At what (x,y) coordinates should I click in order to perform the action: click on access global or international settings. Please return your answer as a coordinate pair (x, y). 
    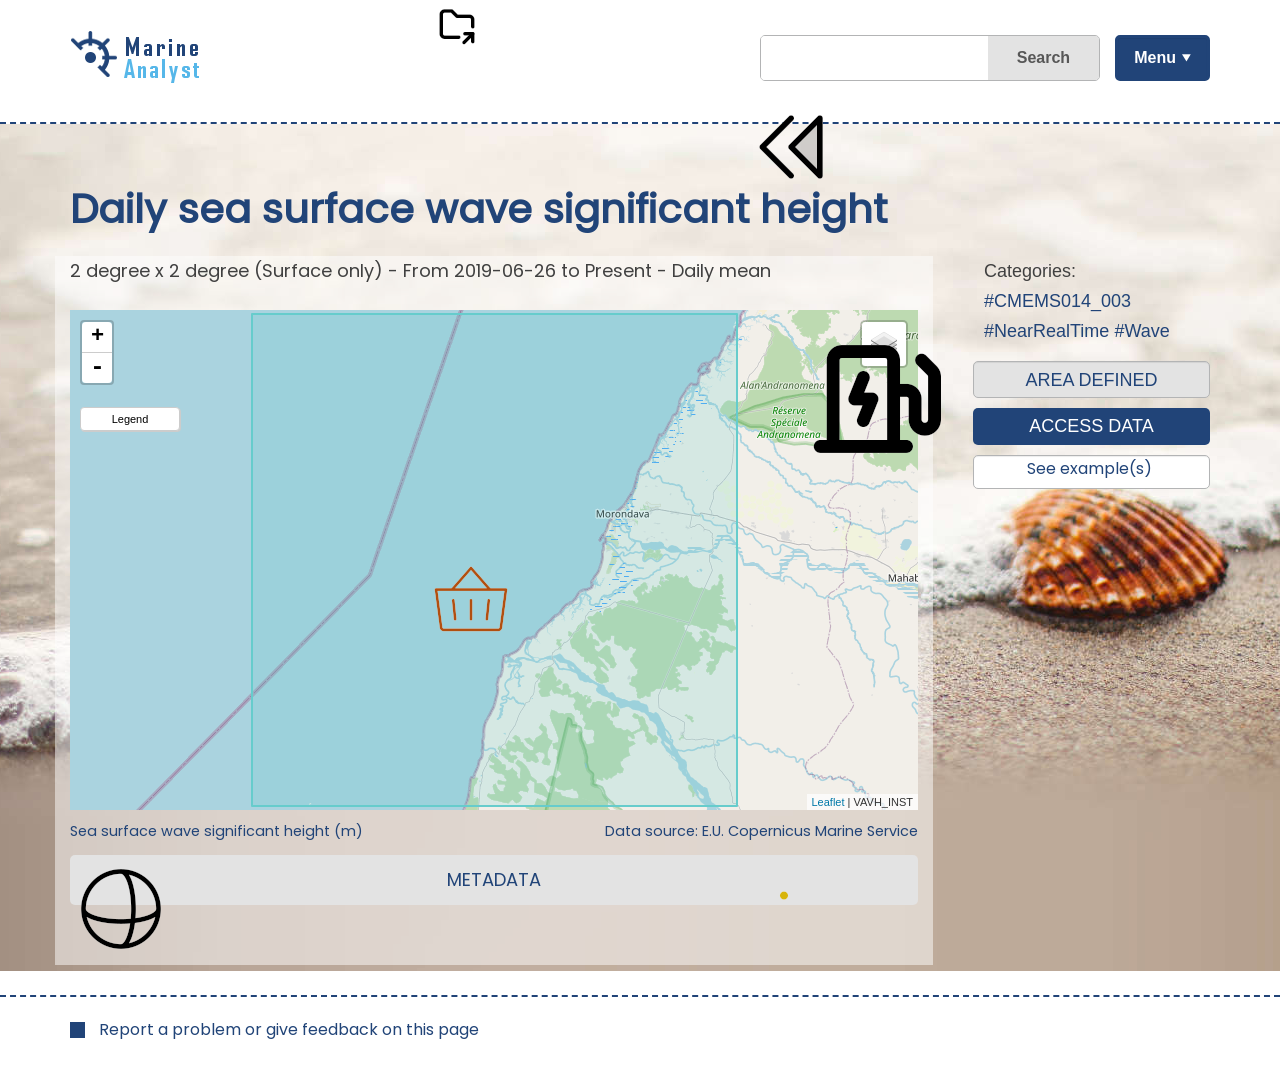
    Looking at the image, I should click on (121, 909).